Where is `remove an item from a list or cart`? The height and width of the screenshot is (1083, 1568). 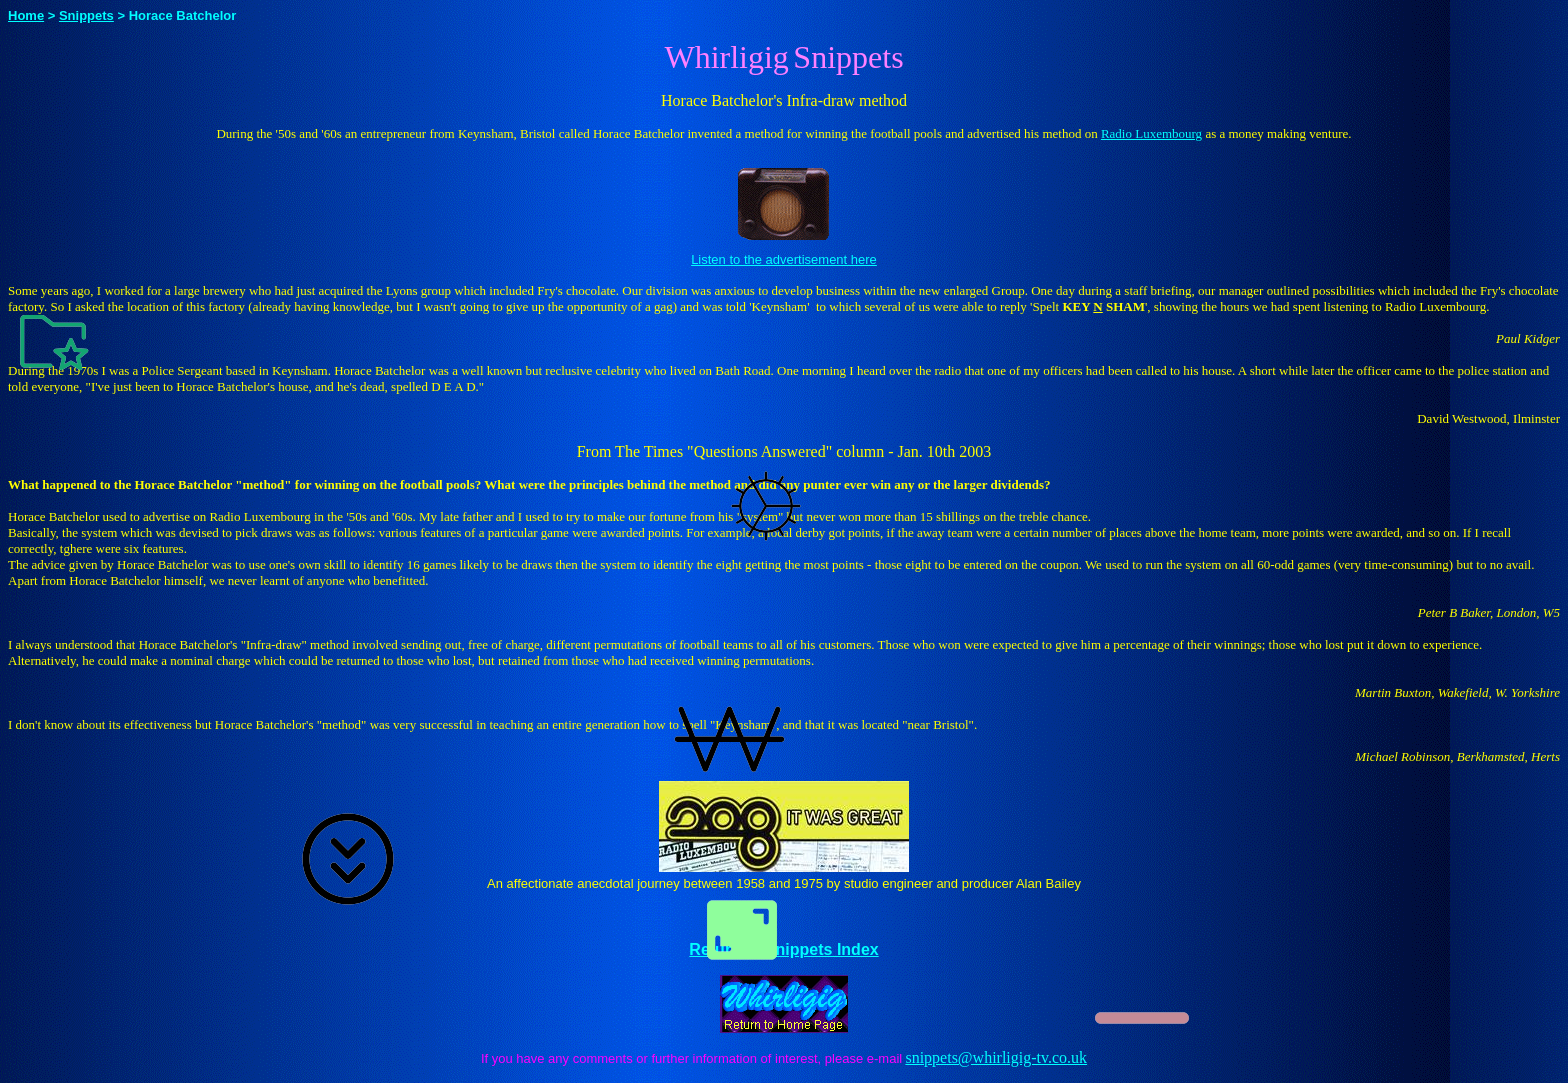 remove an item from a list or cart is located at coordinates (1142, 1018).